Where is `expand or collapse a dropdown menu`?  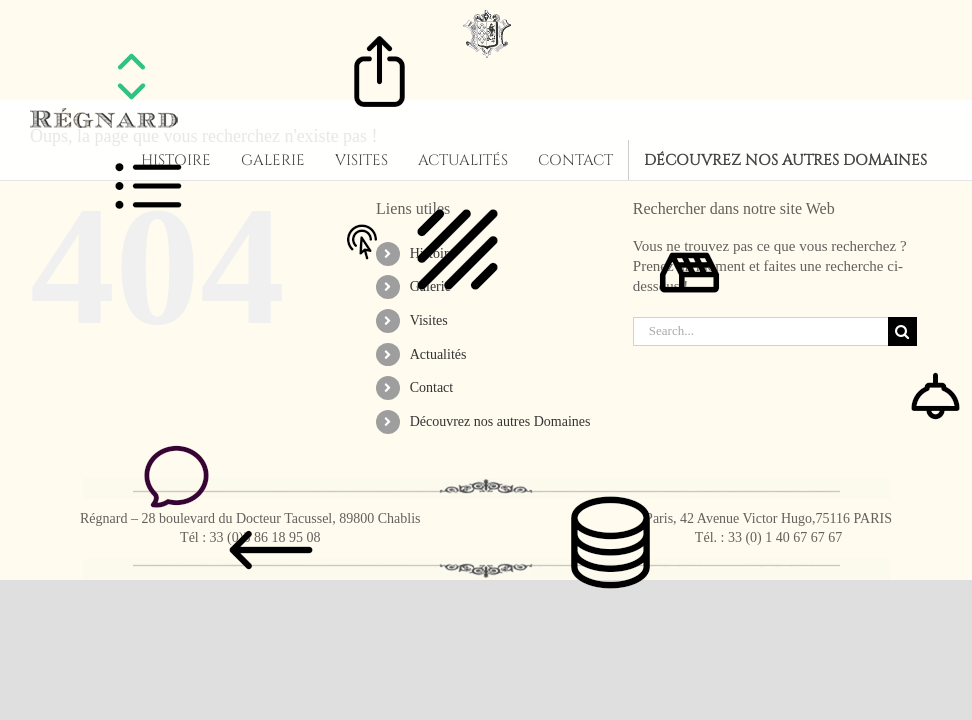
expand or collapse a dropdown menu is located at coordinates (131, 76).